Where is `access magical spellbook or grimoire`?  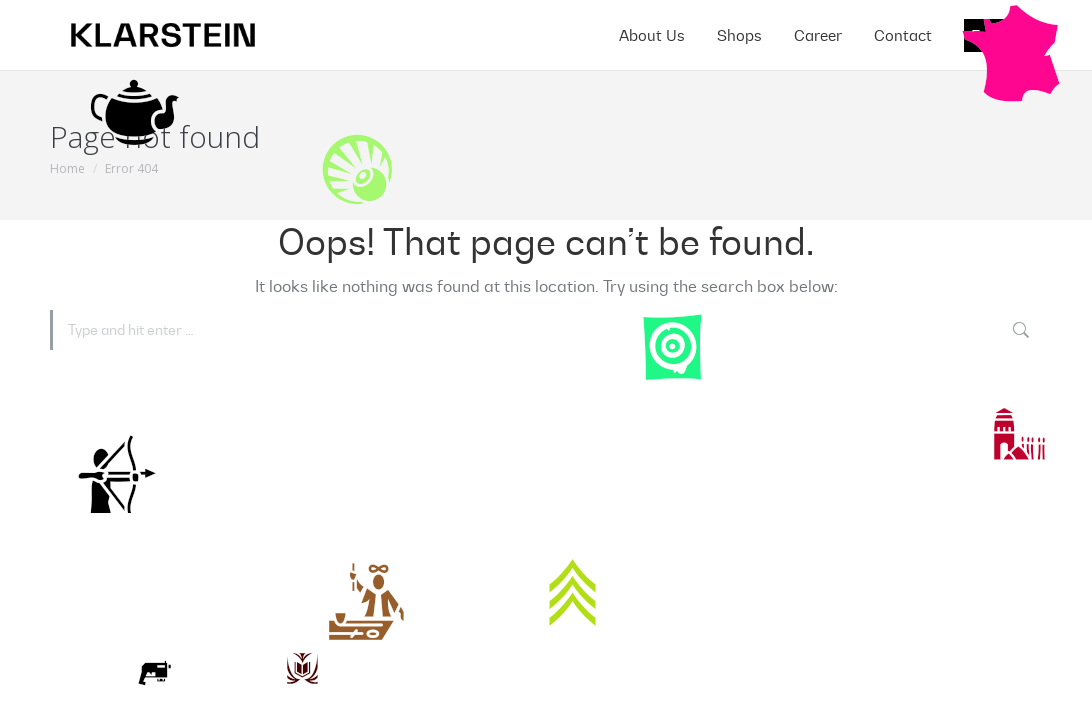 access magical spellbook or grimoire is located at coordinates (302, 668).